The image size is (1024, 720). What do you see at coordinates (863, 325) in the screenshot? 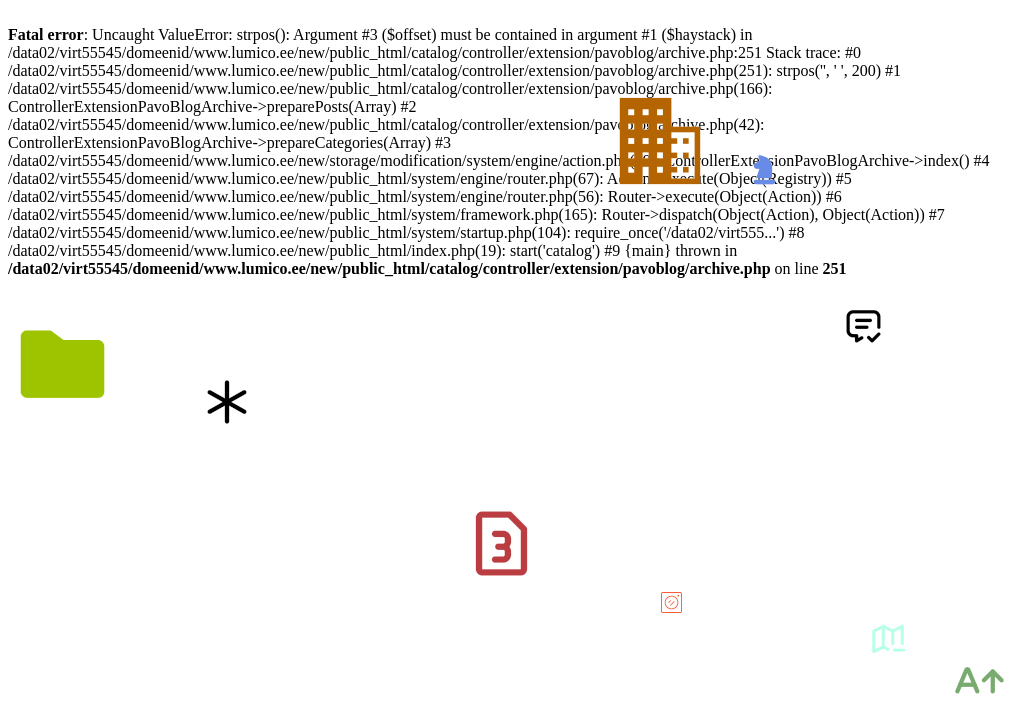
I see `message sent successfully` at bounding box center [863, 325].